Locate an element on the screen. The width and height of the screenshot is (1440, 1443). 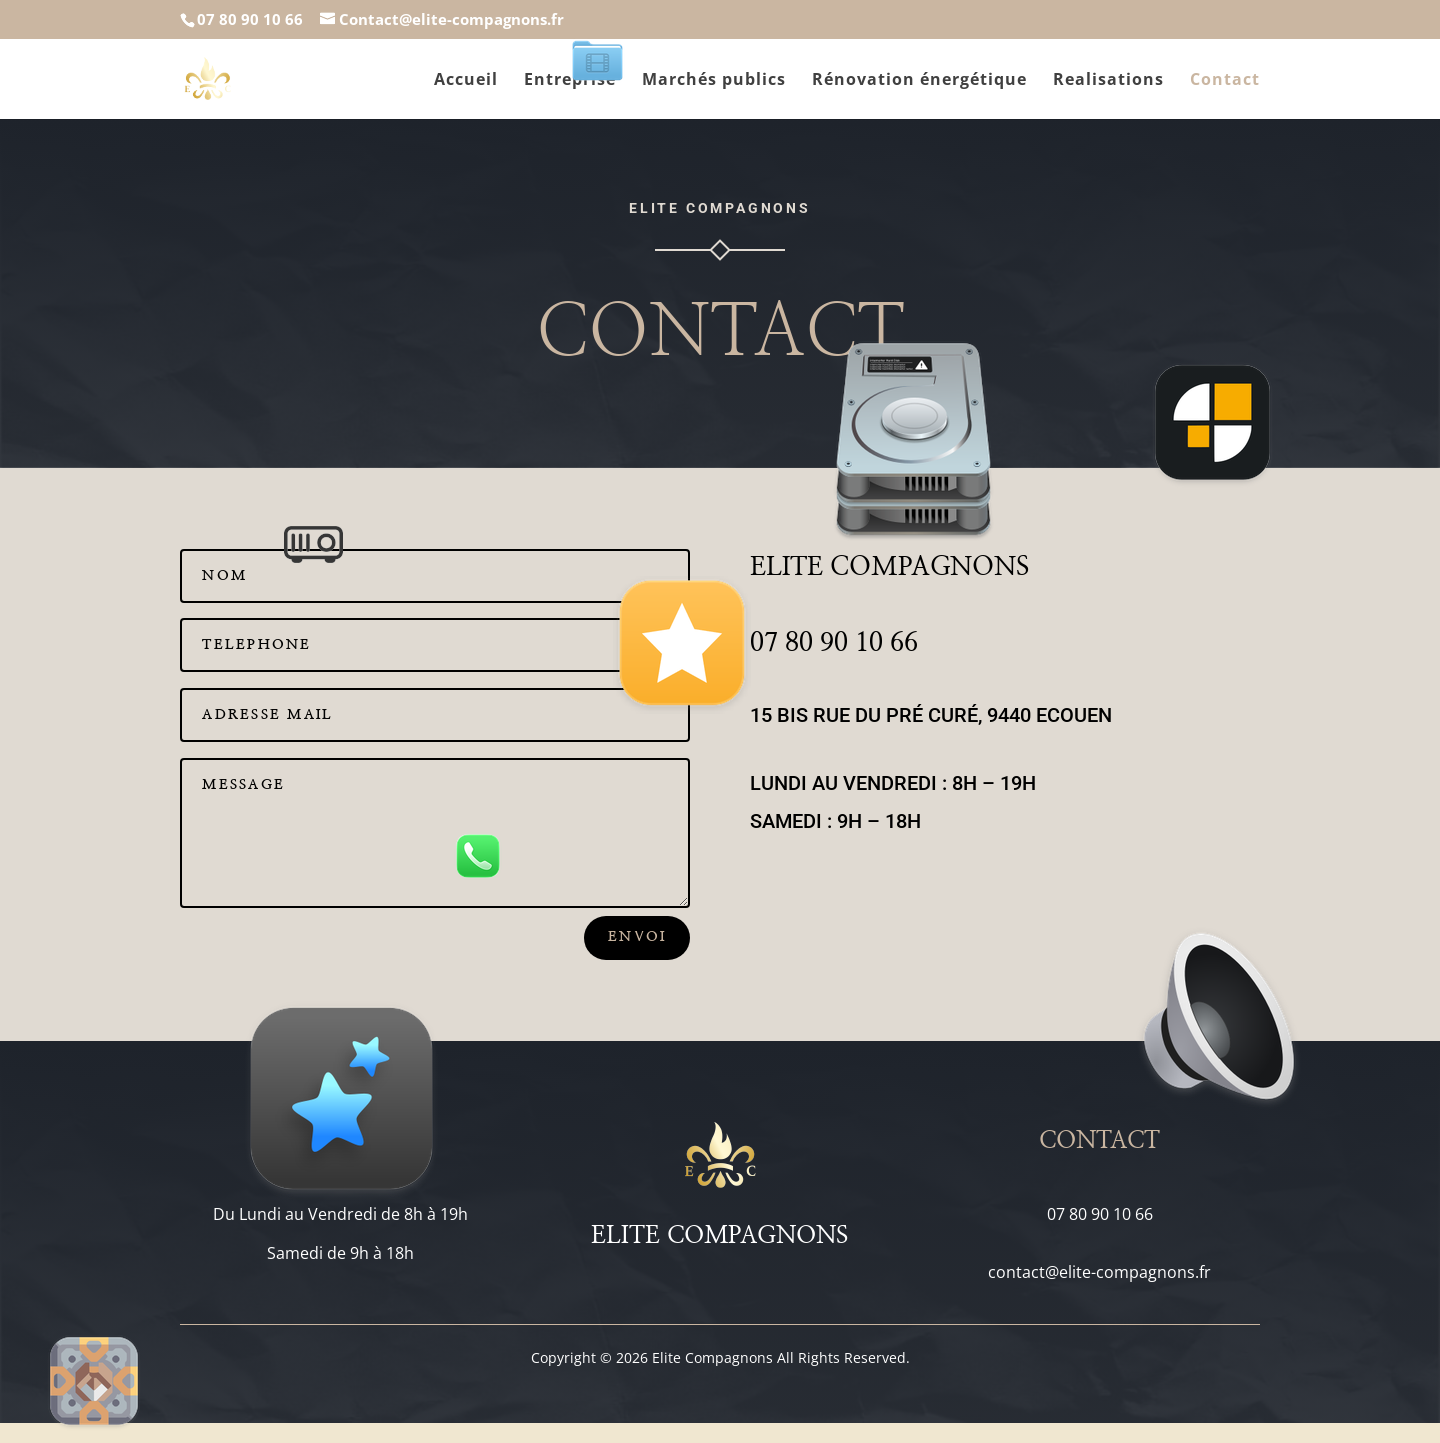
view featured applications is located at coordinates (682, 645).